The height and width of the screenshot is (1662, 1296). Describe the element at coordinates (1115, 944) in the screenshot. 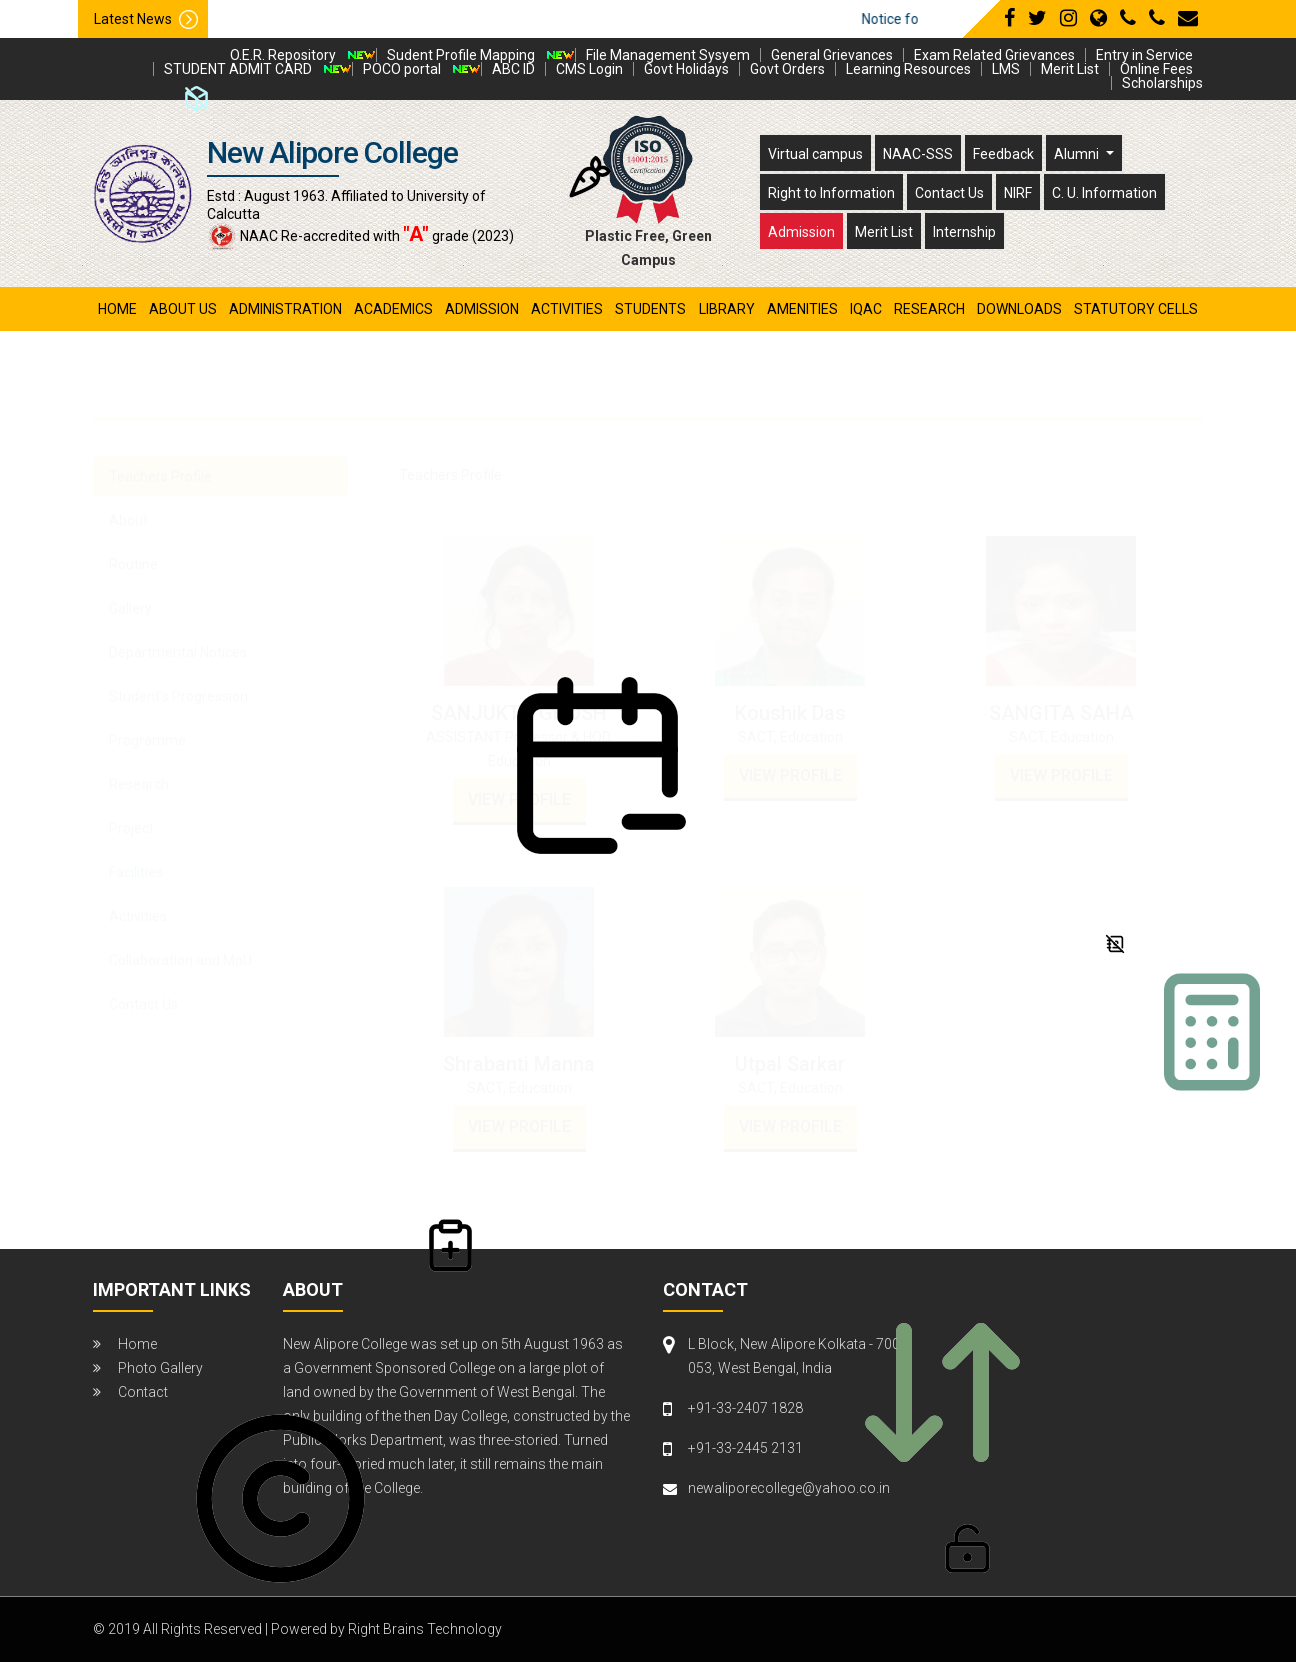

I see `contacts unavailable or disabled` at that location.